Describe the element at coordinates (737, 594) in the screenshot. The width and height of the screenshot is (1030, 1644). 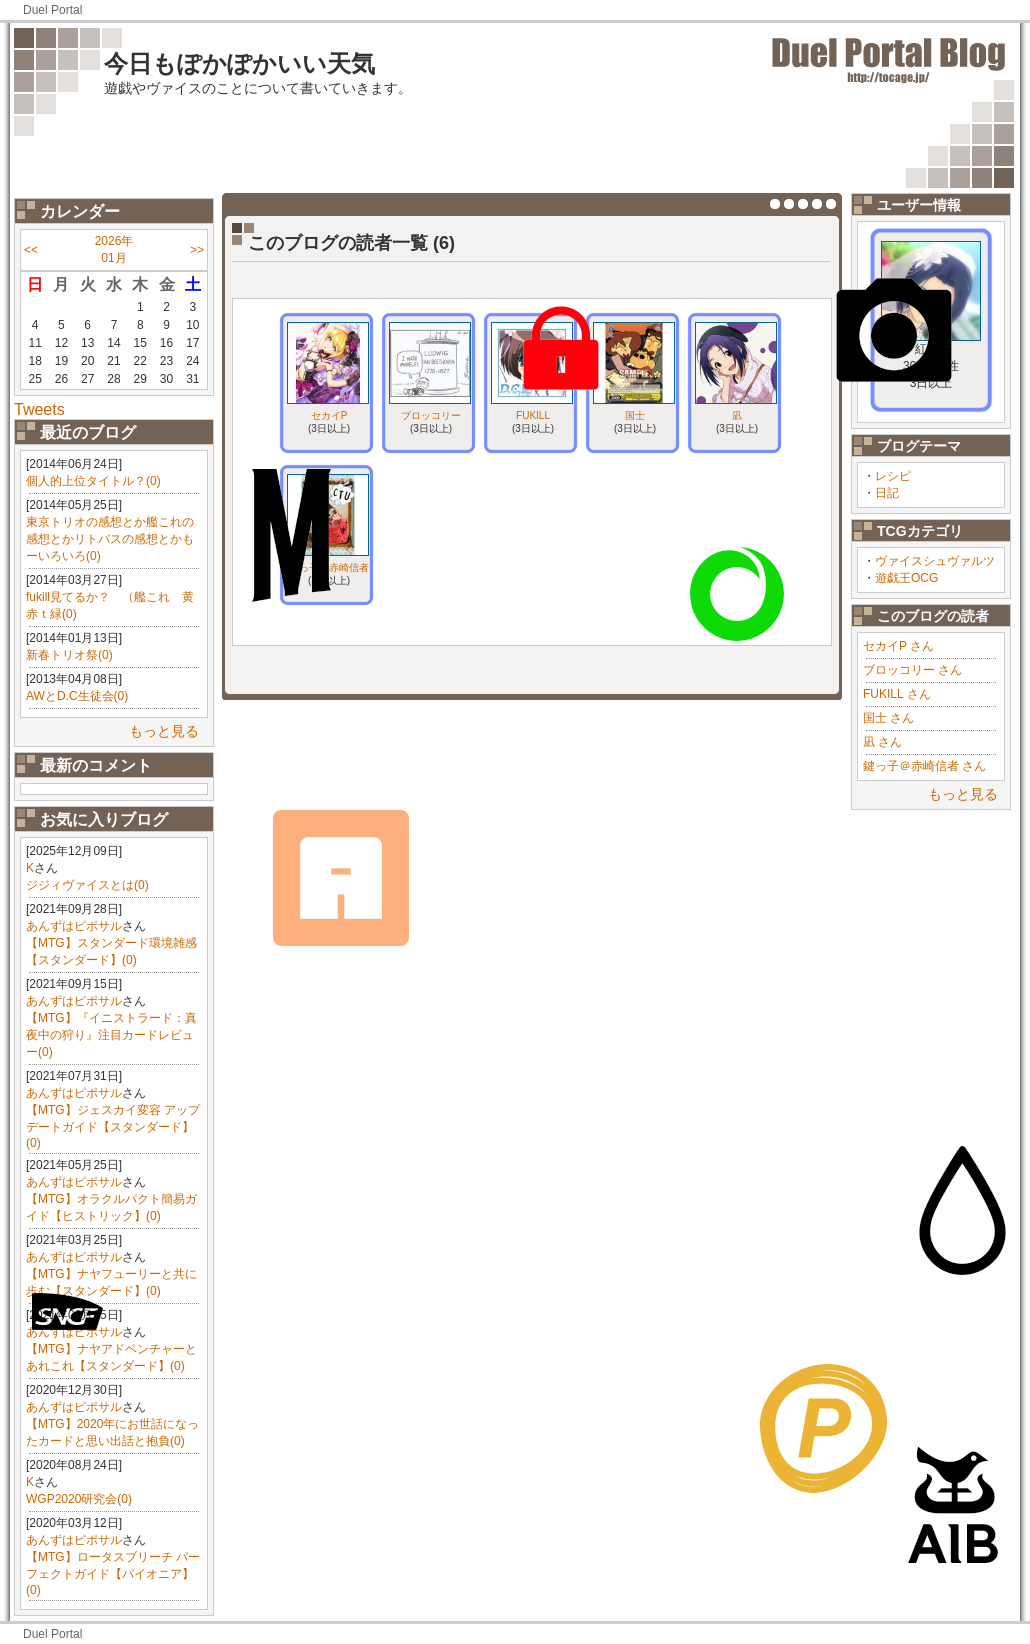
I see `singlestore database service` at that location.